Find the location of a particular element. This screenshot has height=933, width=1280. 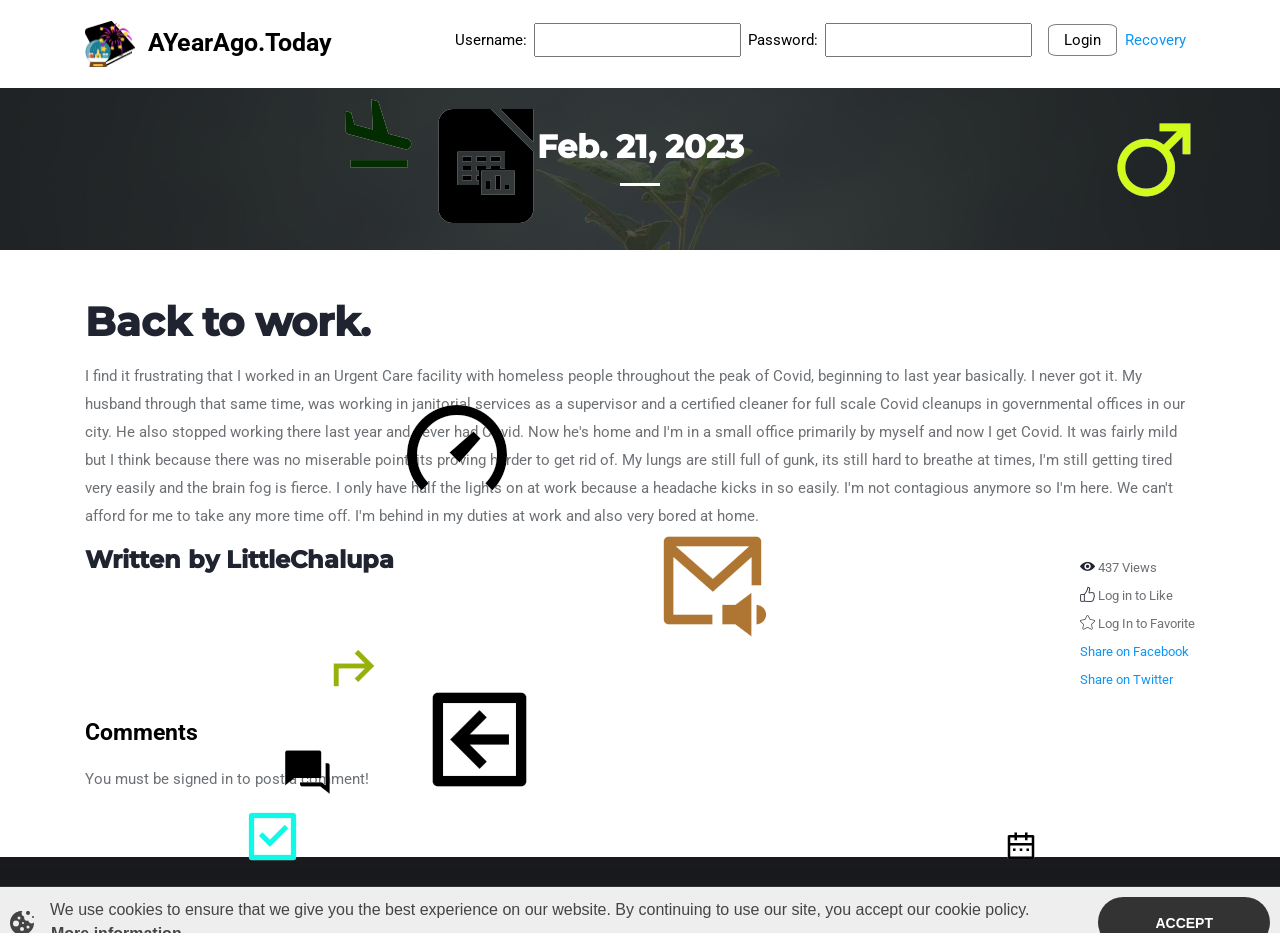

indicates male or masculine gender option is located at coordinates (1152, 158).